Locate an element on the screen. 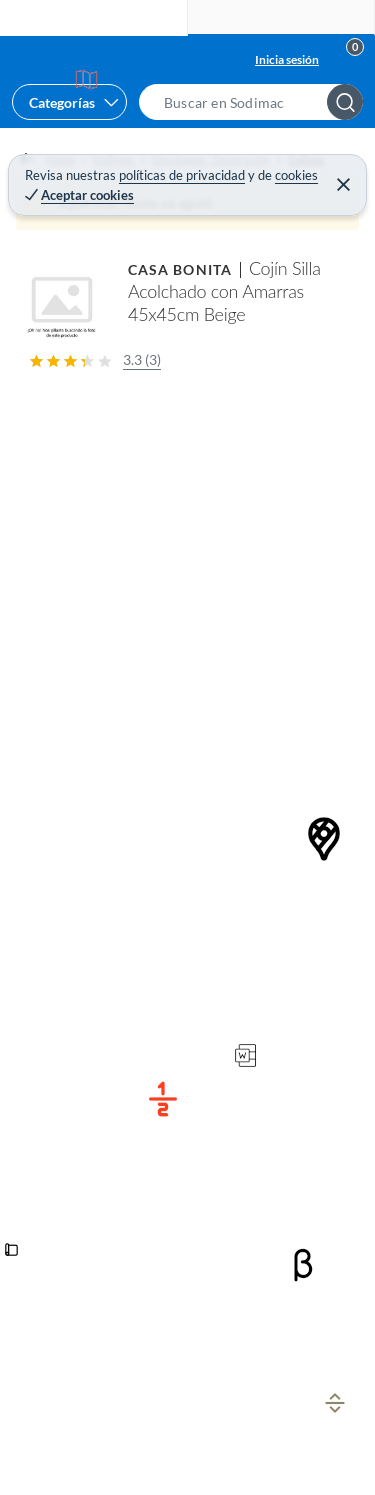  open google maps is located at coordinates (324, 839).